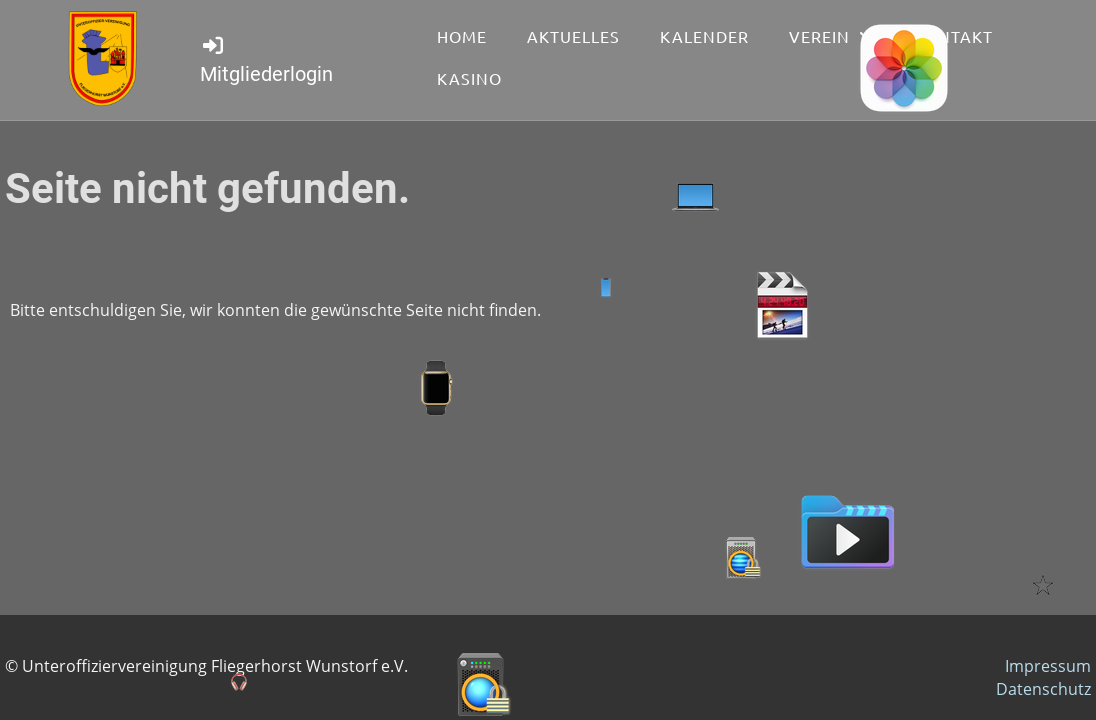  What do you see at coordinates (1043, 585) in the screenshot?
I see `view VIP contacts in mail` at bounding box center [1043, 585].